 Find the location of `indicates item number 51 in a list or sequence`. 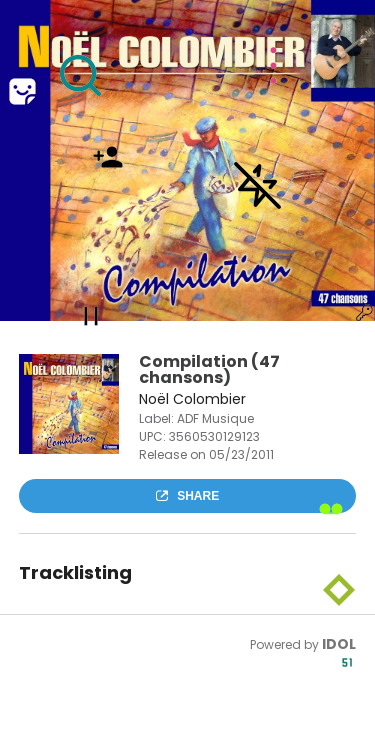

indicates item number 51 in a list or sequence is located at coordinates (347, 662).